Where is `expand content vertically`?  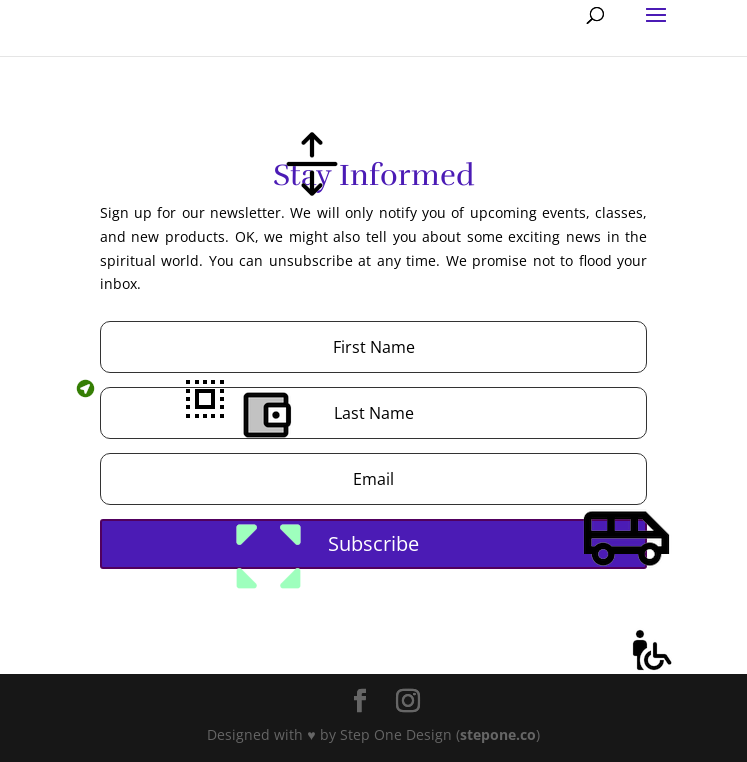 expand content vertically is located at coordinates (312, 164).